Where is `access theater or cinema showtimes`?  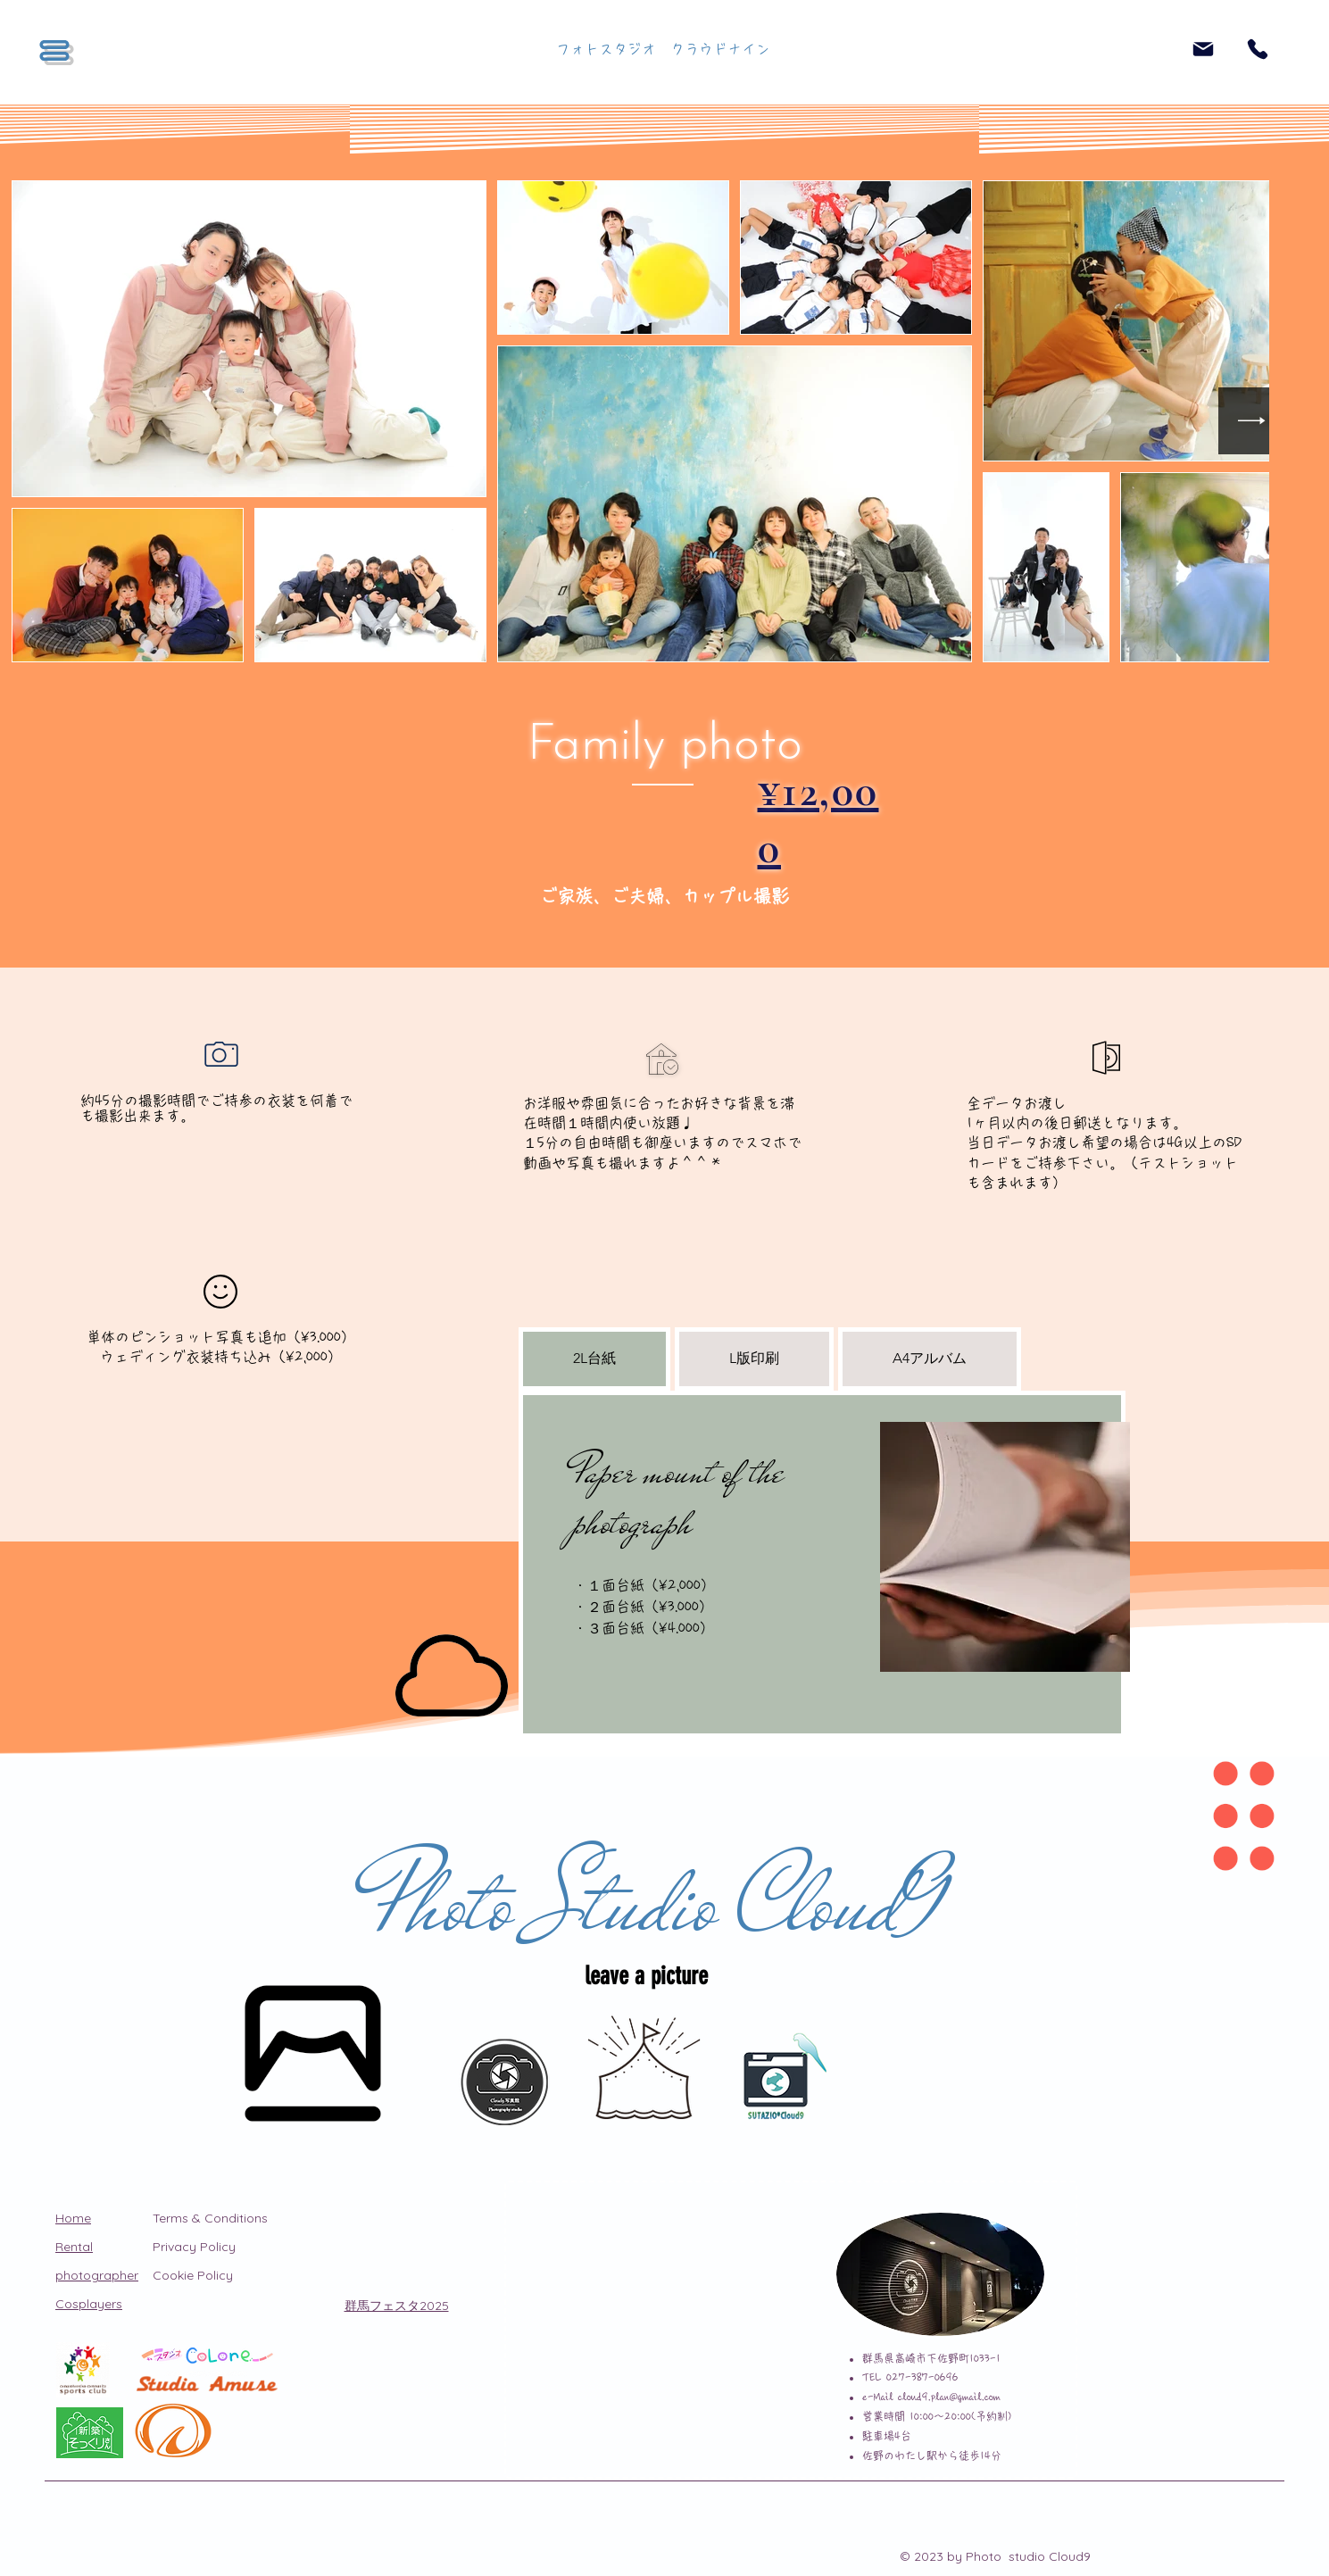
access theater or cinema showtimes is located at coordinates (312, 2053).